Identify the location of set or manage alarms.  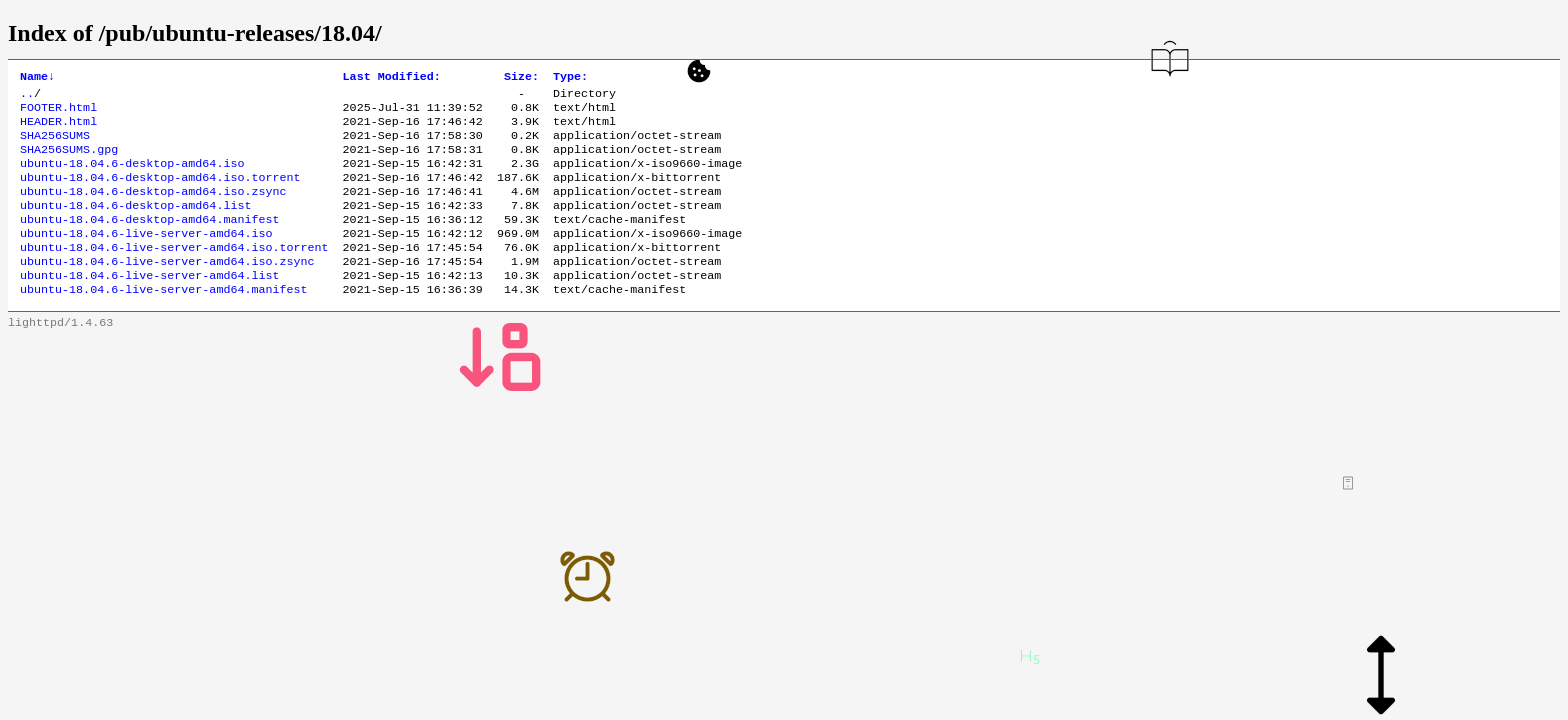
(587, 576).